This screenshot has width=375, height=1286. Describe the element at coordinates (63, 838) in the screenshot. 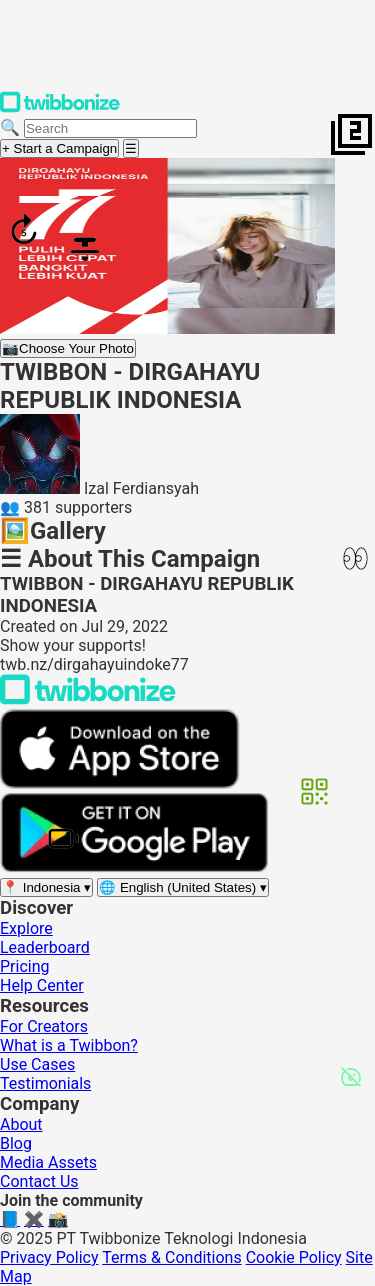

I see `indicates current battery level` at that location.